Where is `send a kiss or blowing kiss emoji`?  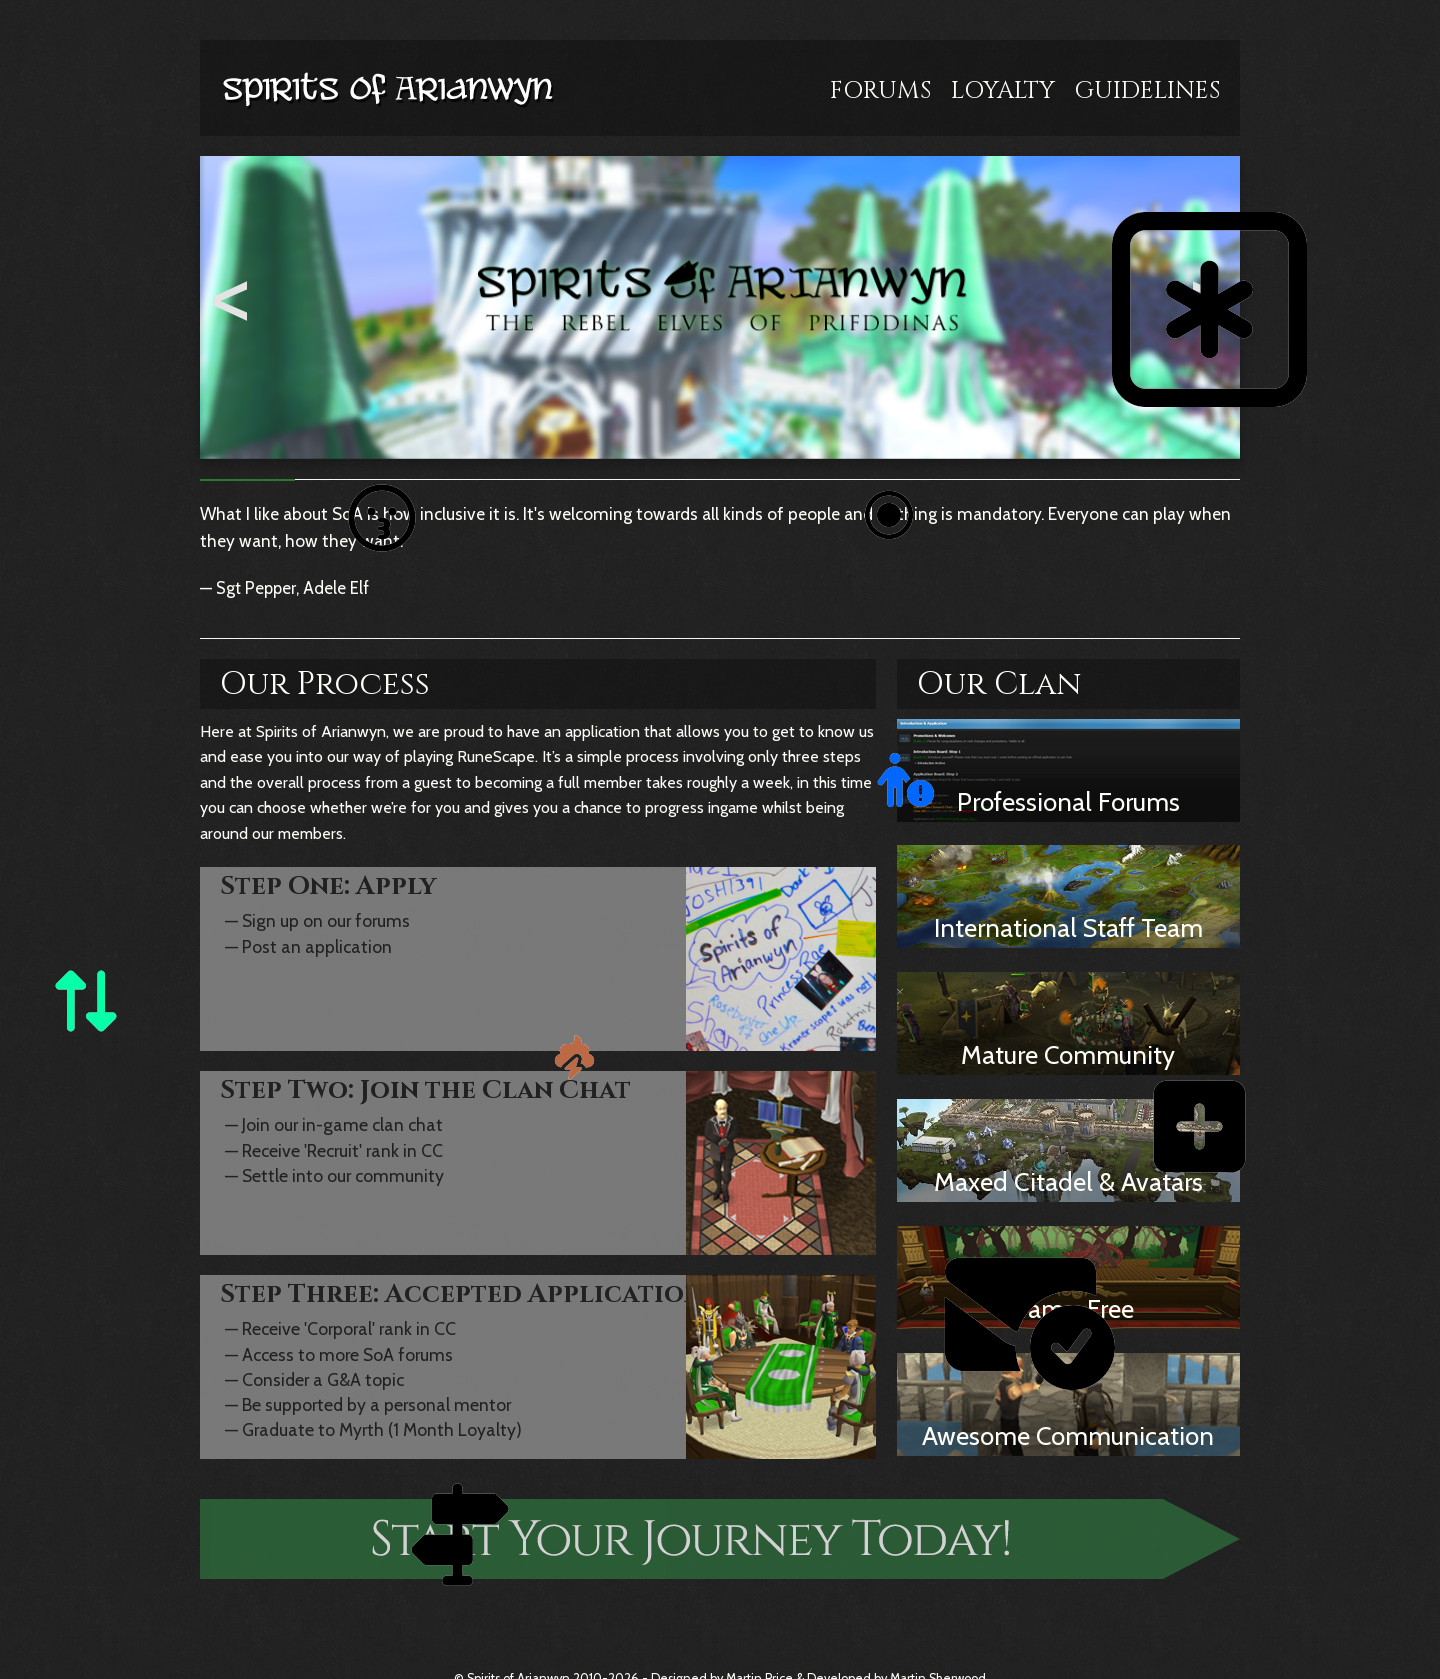 send a kiss or blowing kiss emoji is located at coordinates (382, 518).